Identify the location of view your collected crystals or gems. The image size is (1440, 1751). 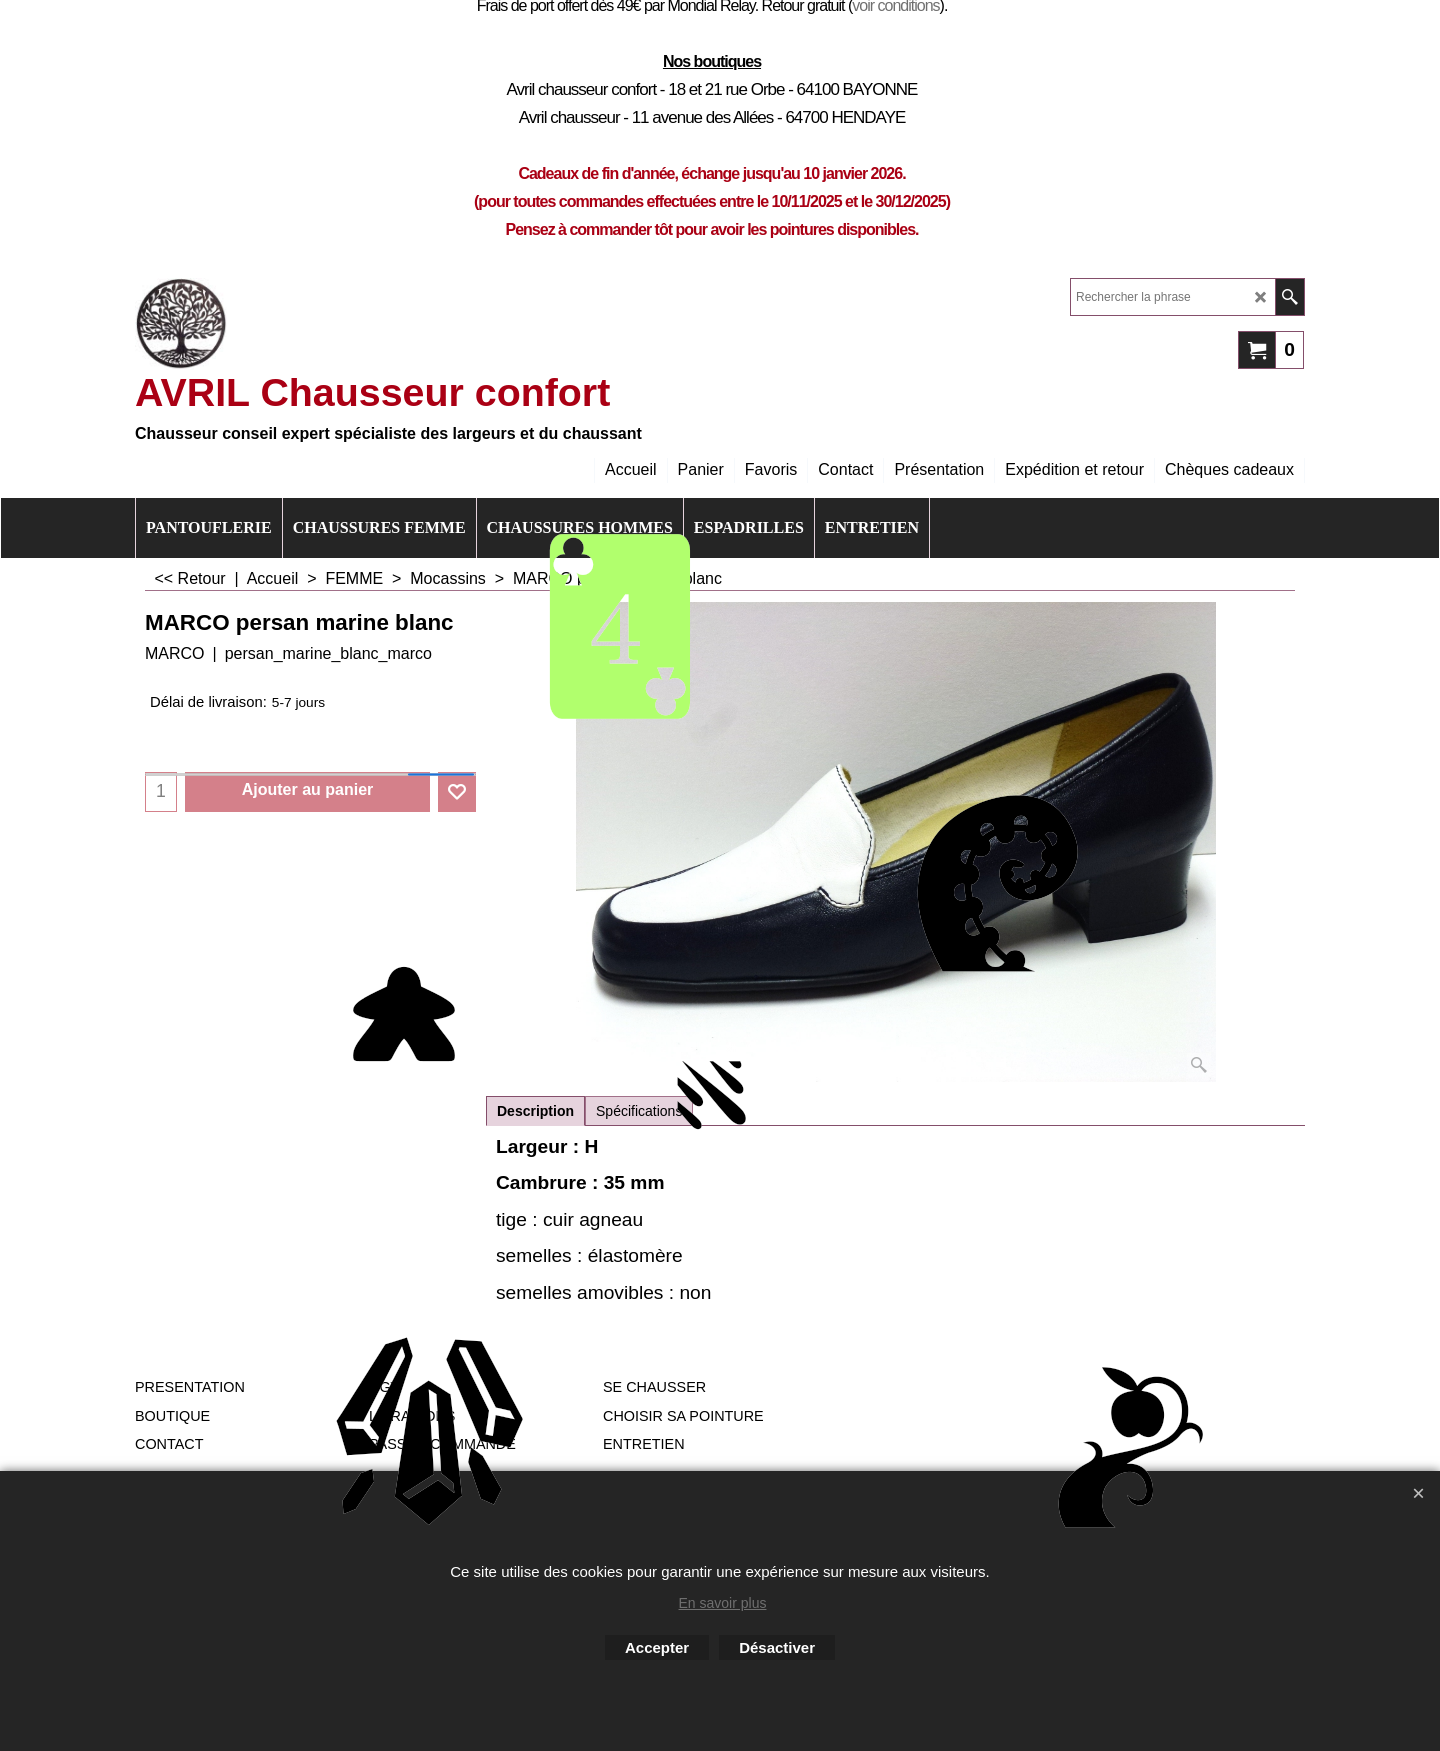
(430, 1432).